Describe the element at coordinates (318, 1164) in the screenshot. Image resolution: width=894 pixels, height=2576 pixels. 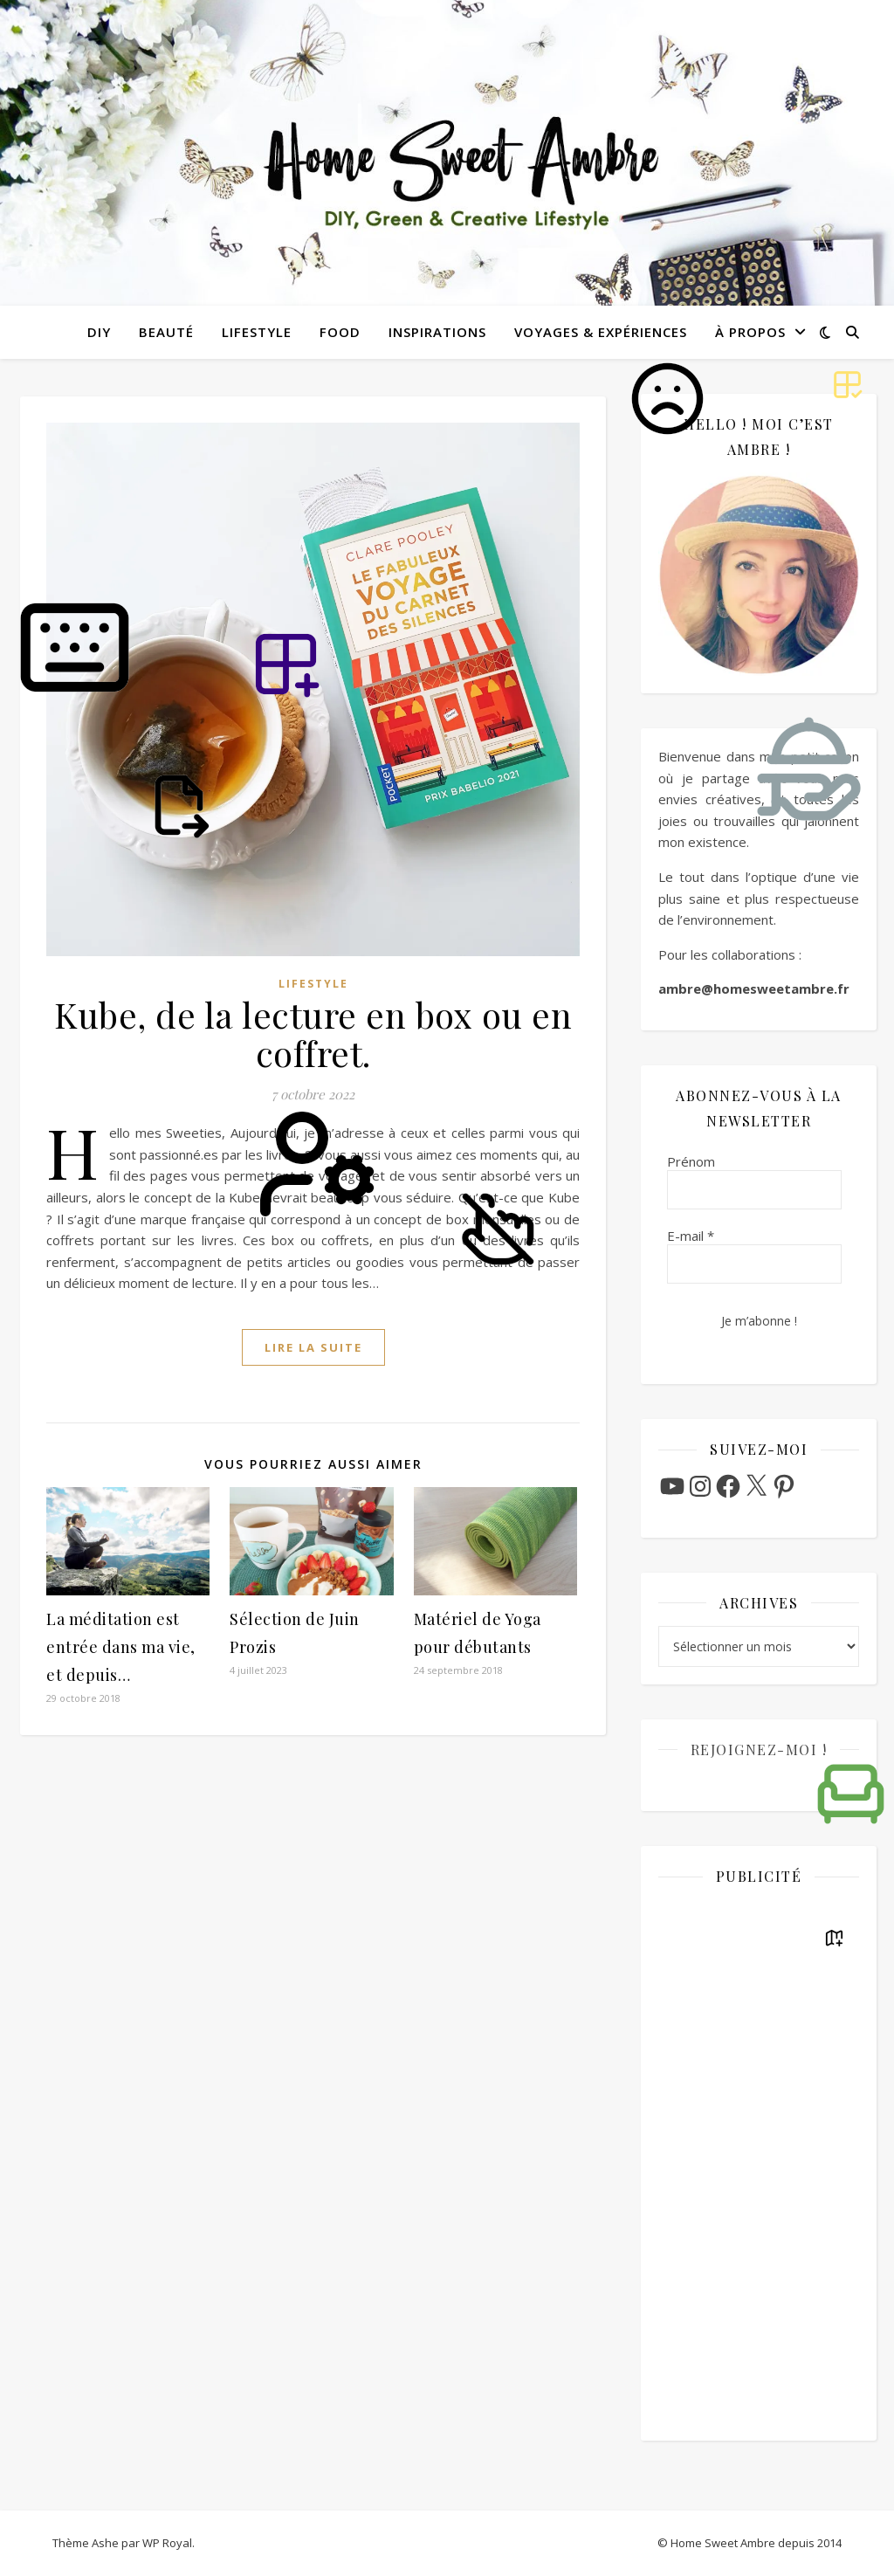
I see `access user account settings` at that location.